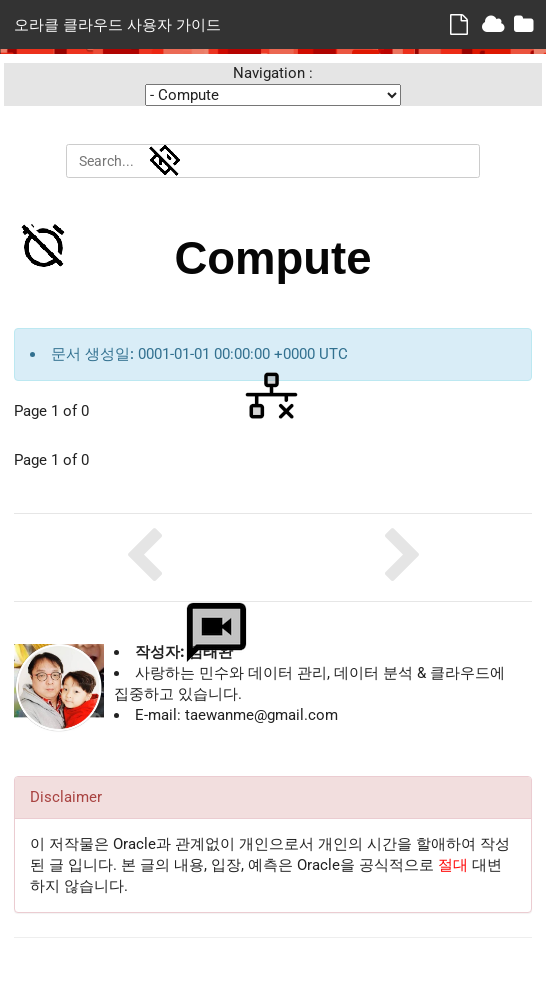  Describe the element at coordinates (216, 632) in the screenshot. I see `start a video chat conversation` at that location.